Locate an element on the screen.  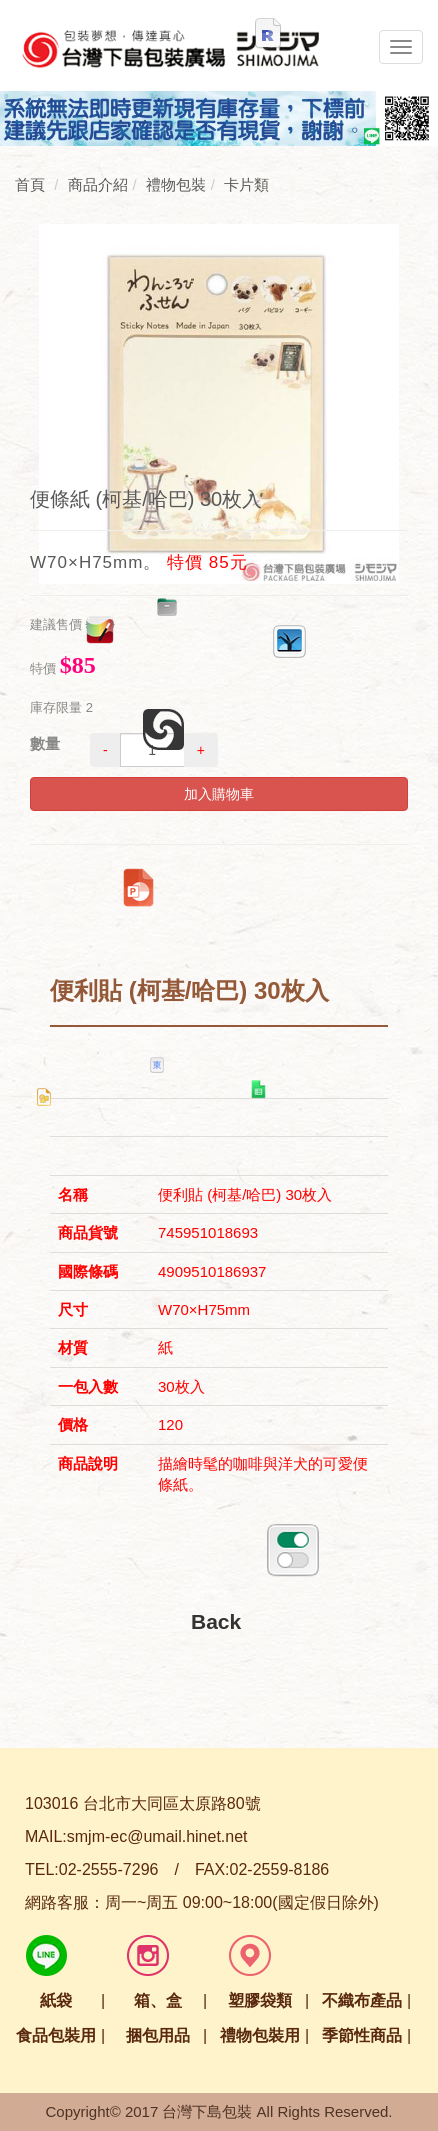
launch winetricks application is located at coordinates (100, 630).